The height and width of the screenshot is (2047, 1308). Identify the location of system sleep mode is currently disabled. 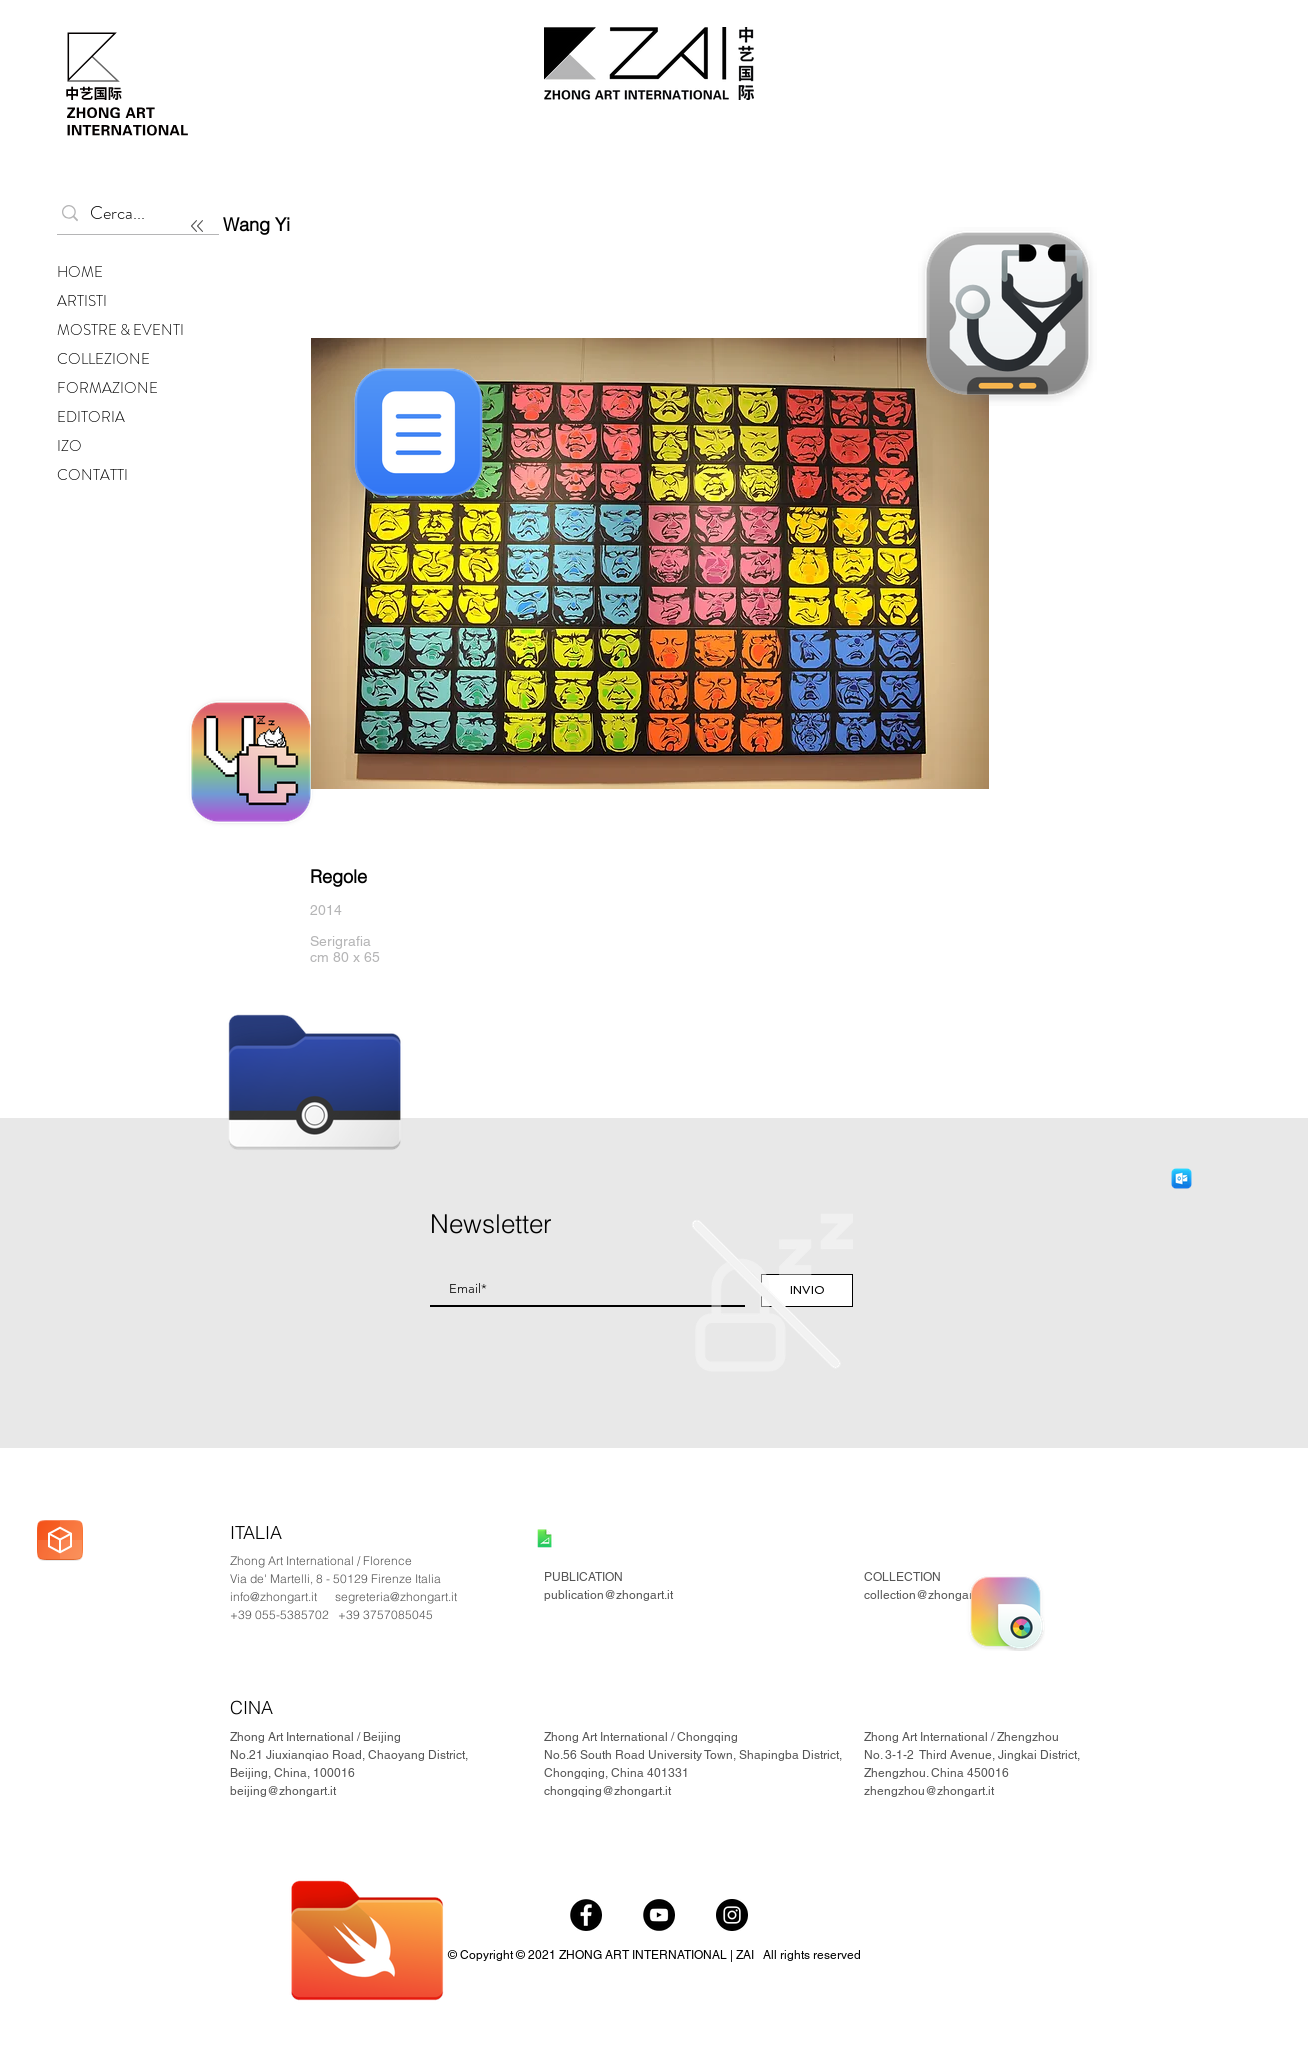
(771, 1292).